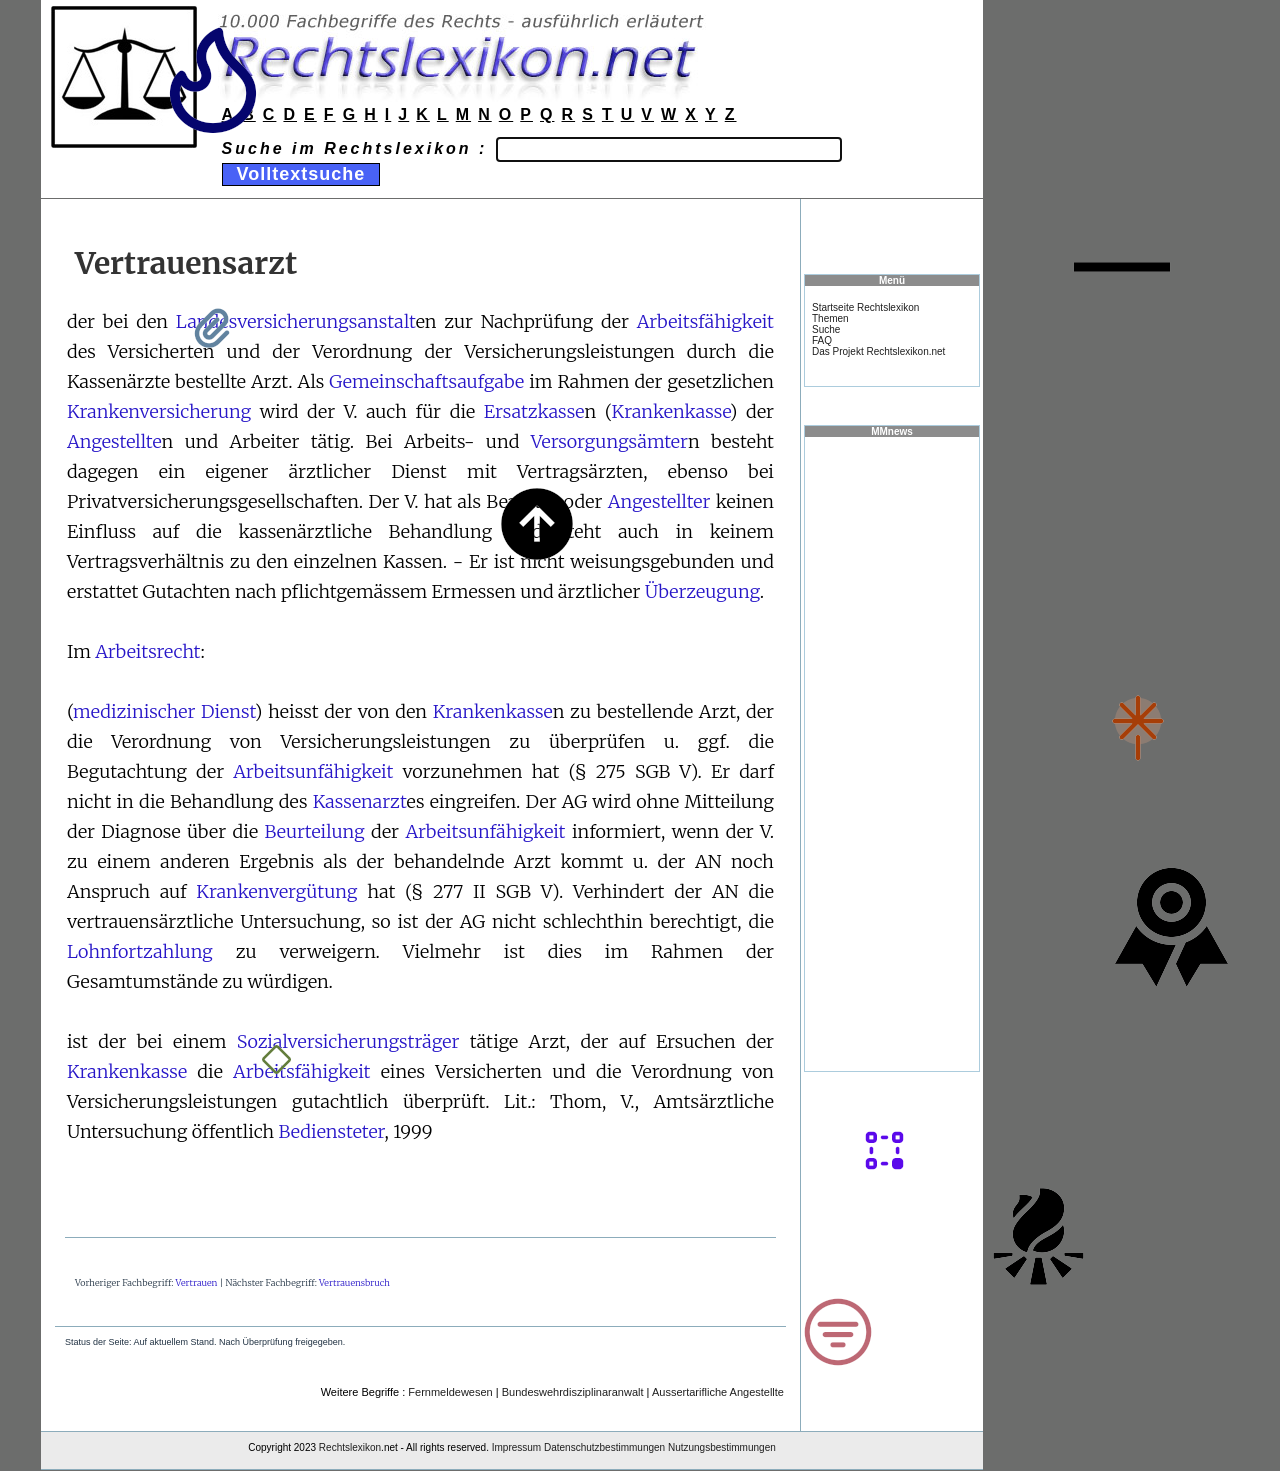 Image resolution: width=1280 pixels, height=1471 pixels. Describe the element at coordinates (1171, 925) in the screenshot. I see `indicates an award or achievement` at that location.